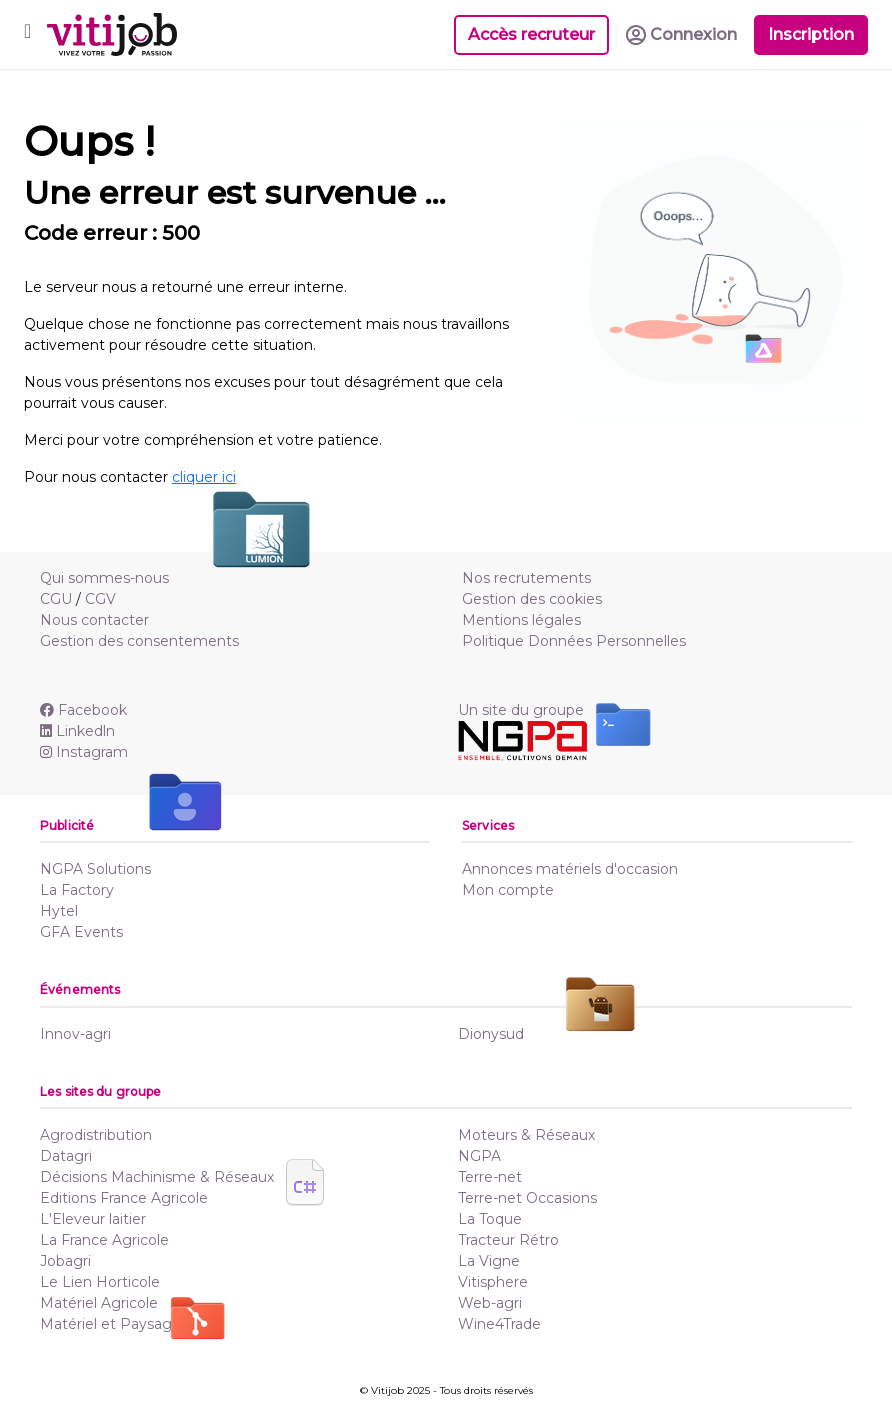 Image resolution: width=892 pixels, height=1414 pixels. What do you see at coordinates (763, 349) in the screenshot?
I see `open the Affinity app folder` at bounding box center [763, 349].